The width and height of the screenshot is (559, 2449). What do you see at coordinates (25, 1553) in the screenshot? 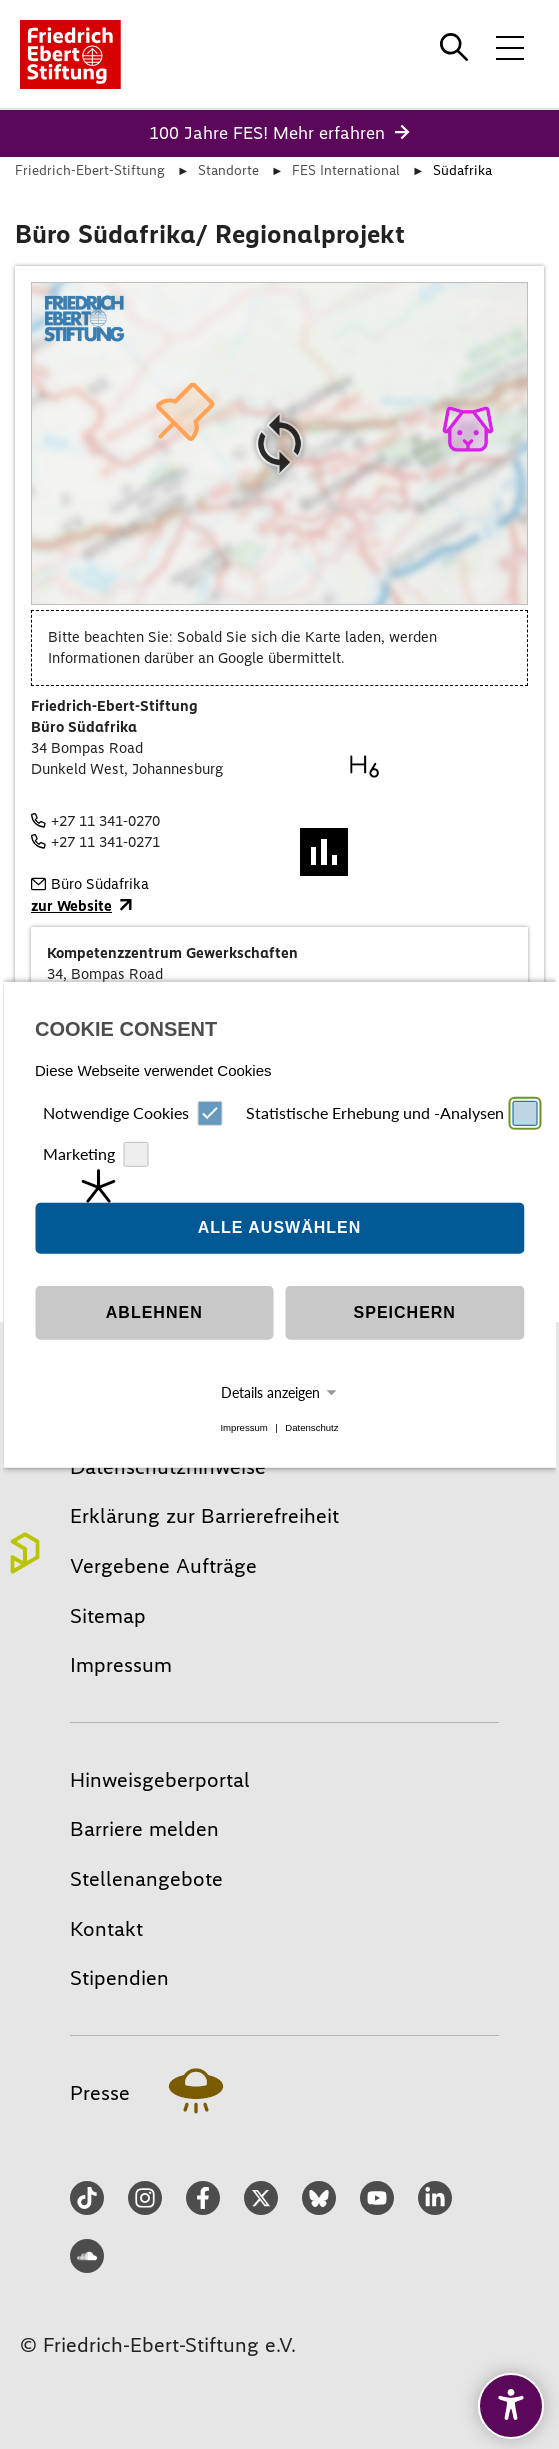
I see `open Printables 3D printing community` at bounding box center [25, 1553].